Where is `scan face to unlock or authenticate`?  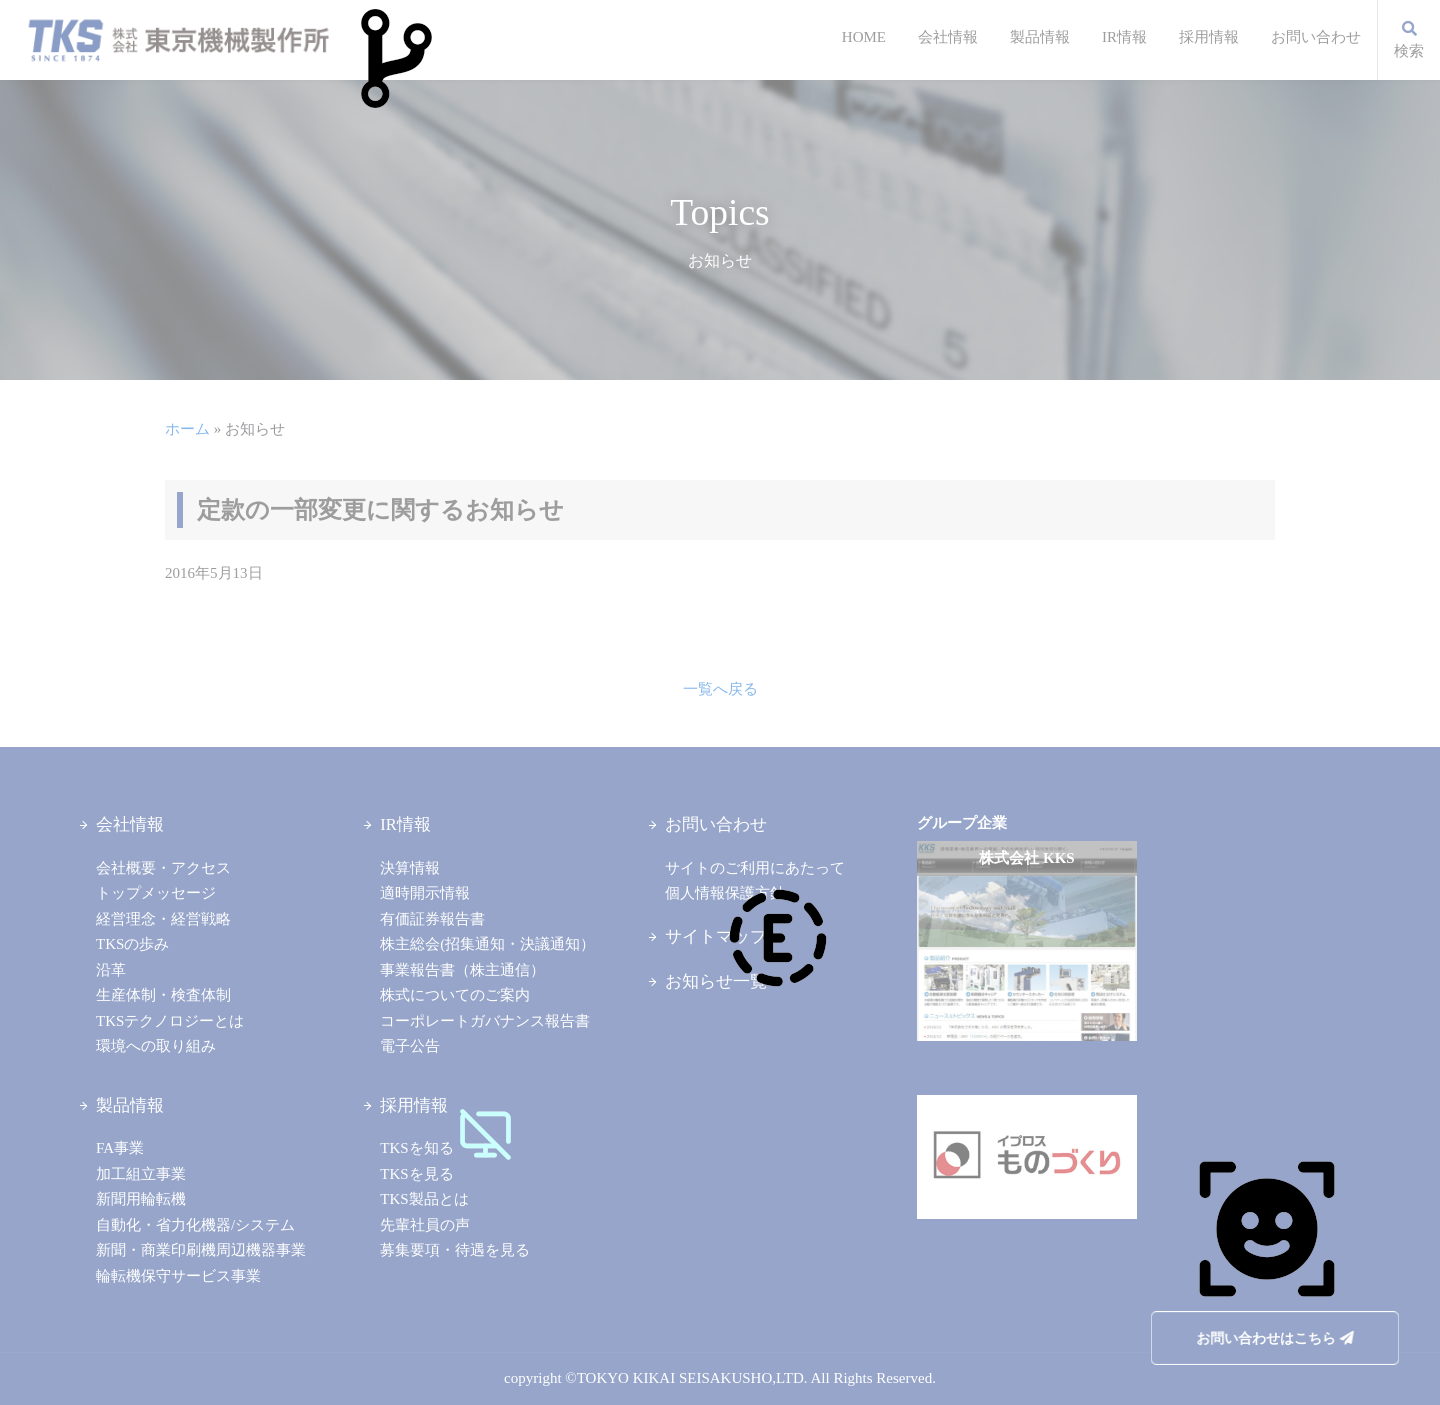
scan face to unlock or authenticate is located at coordinates (1267, 1229).